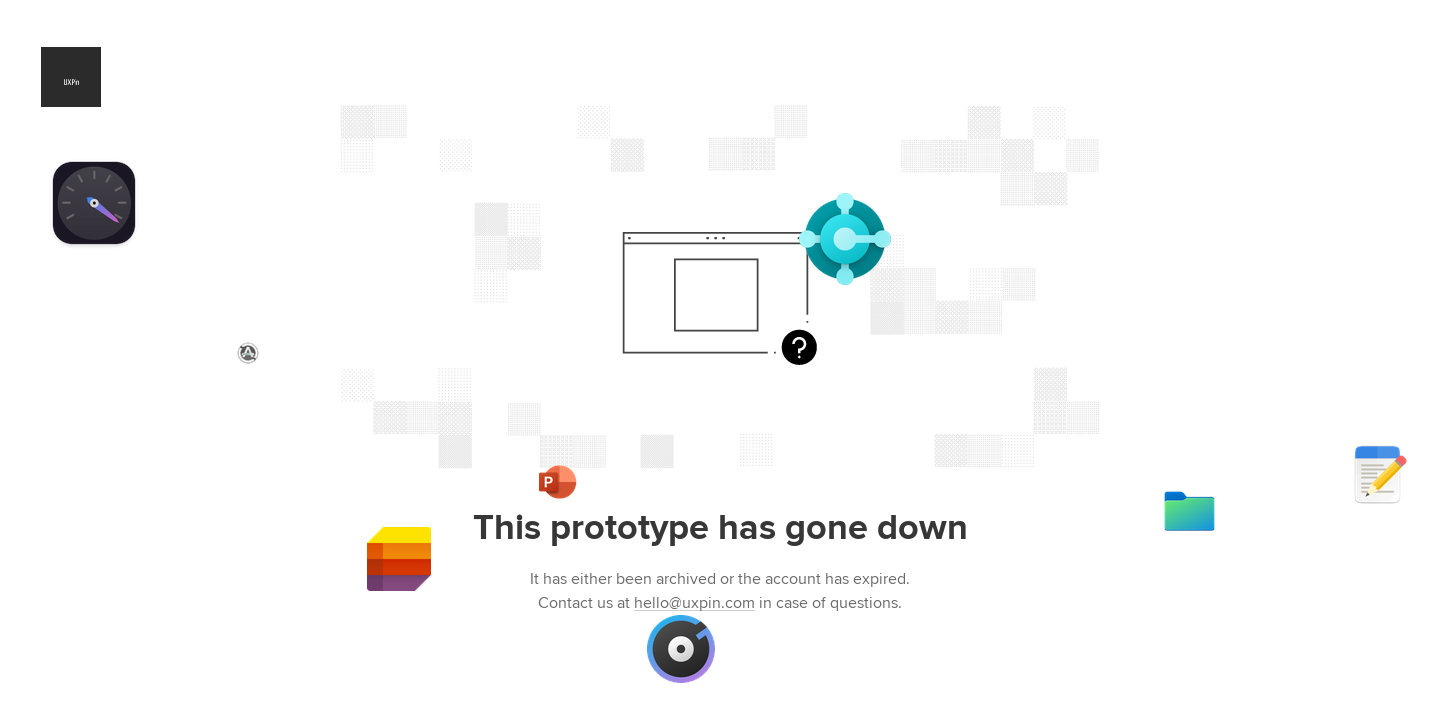 The image size is (1440, 720). What do you see at coordinates (1189, 512) in the screenshot?
I see `open the color gradient settings folder` at bounding box center [1189, 512].